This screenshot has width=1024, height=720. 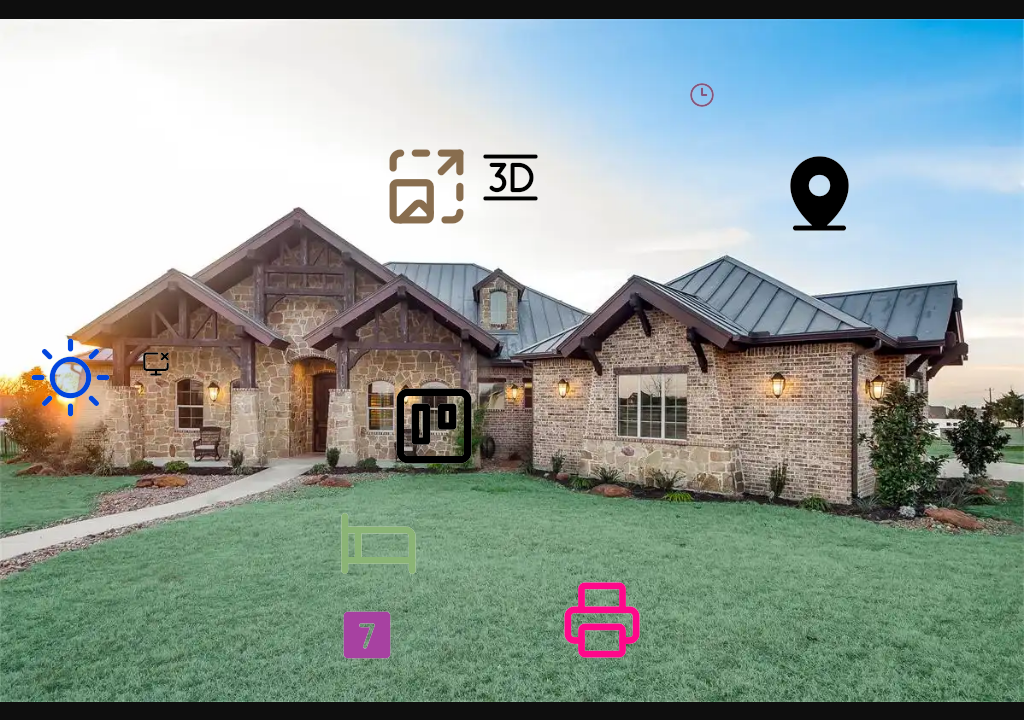 I want to click on open trello app, so click(x=434, y=426).